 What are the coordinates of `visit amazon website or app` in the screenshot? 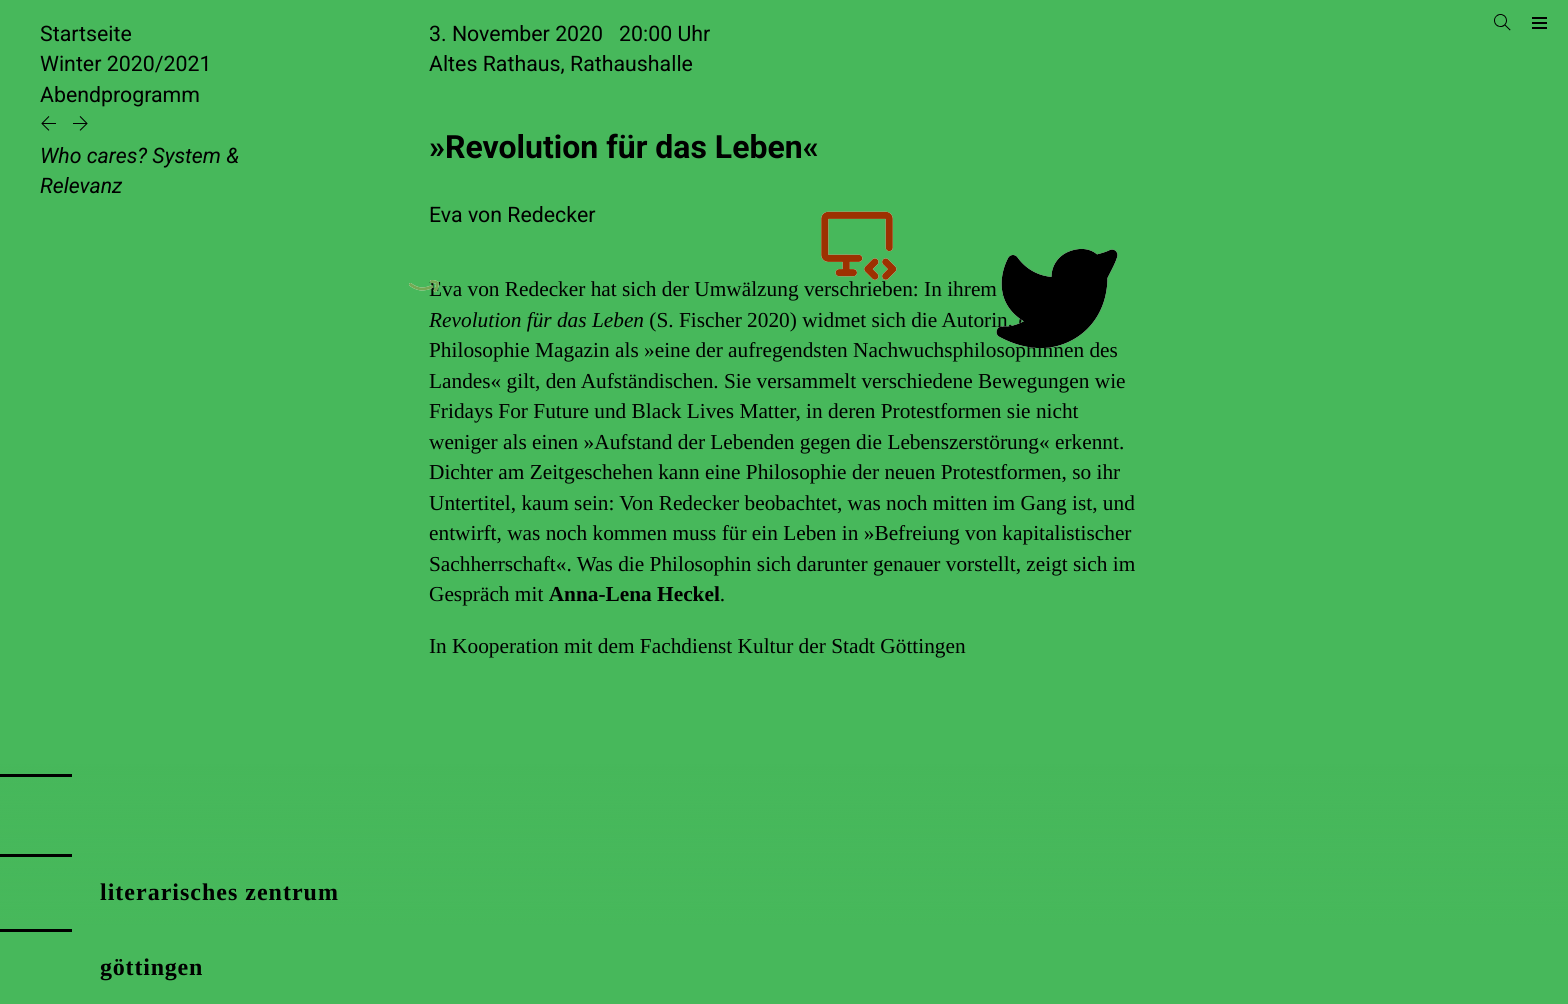 It's located at (424, 286).